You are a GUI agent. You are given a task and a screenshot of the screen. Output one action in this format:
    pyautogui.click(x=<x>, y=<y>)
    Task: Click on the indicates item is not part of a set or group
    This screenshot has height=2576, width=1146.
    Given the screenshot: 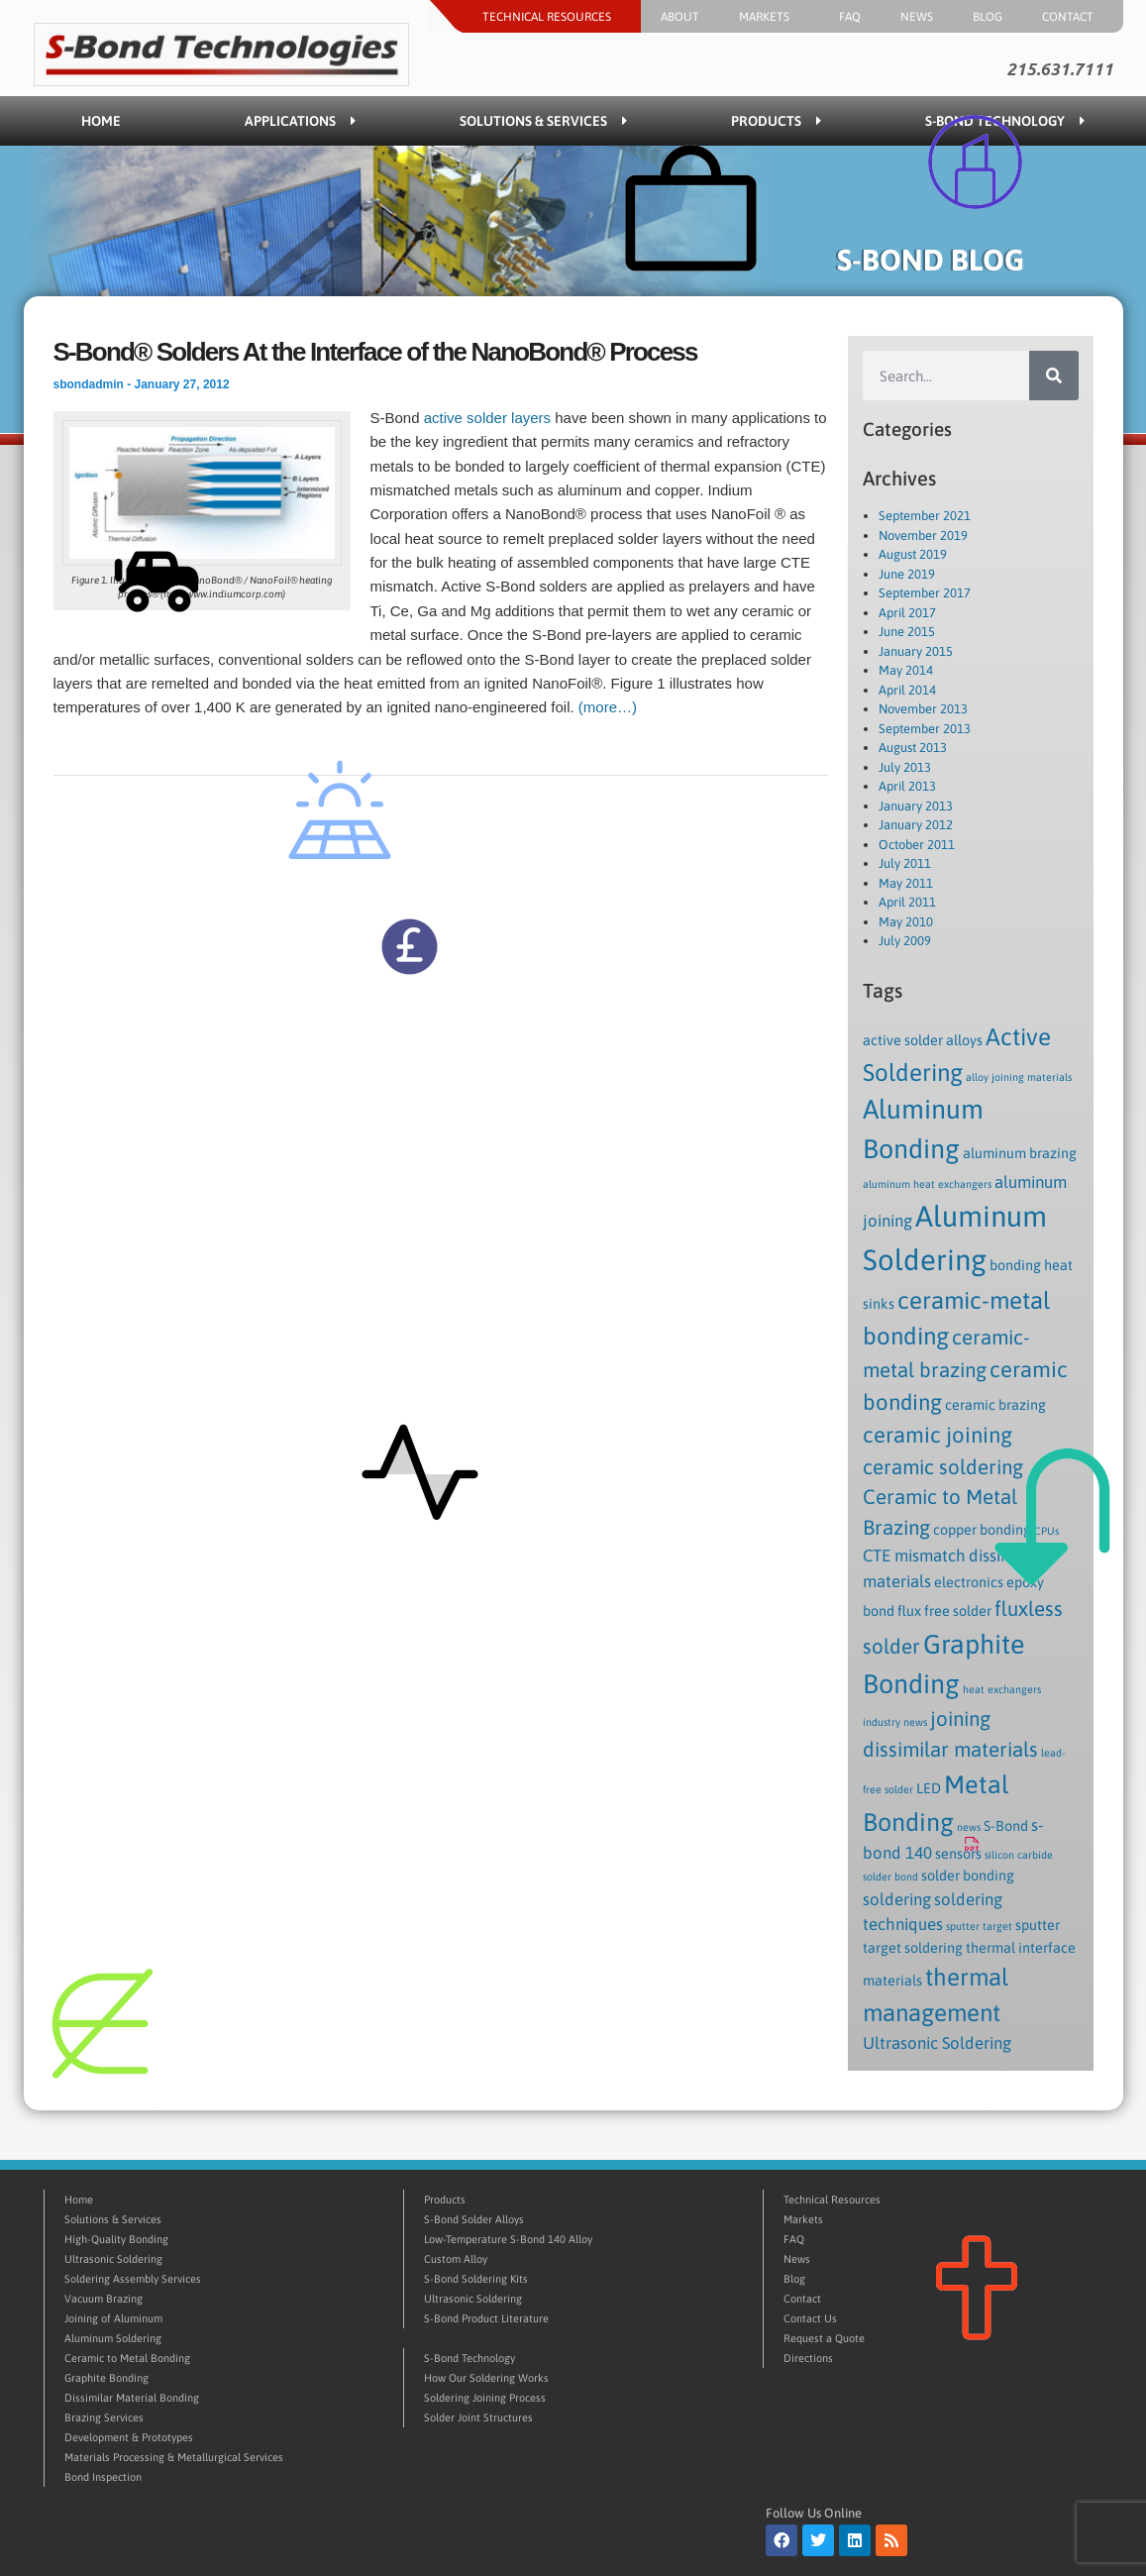 What is the action you would take?
    pyautogui.click(x=102, y=2023)
    